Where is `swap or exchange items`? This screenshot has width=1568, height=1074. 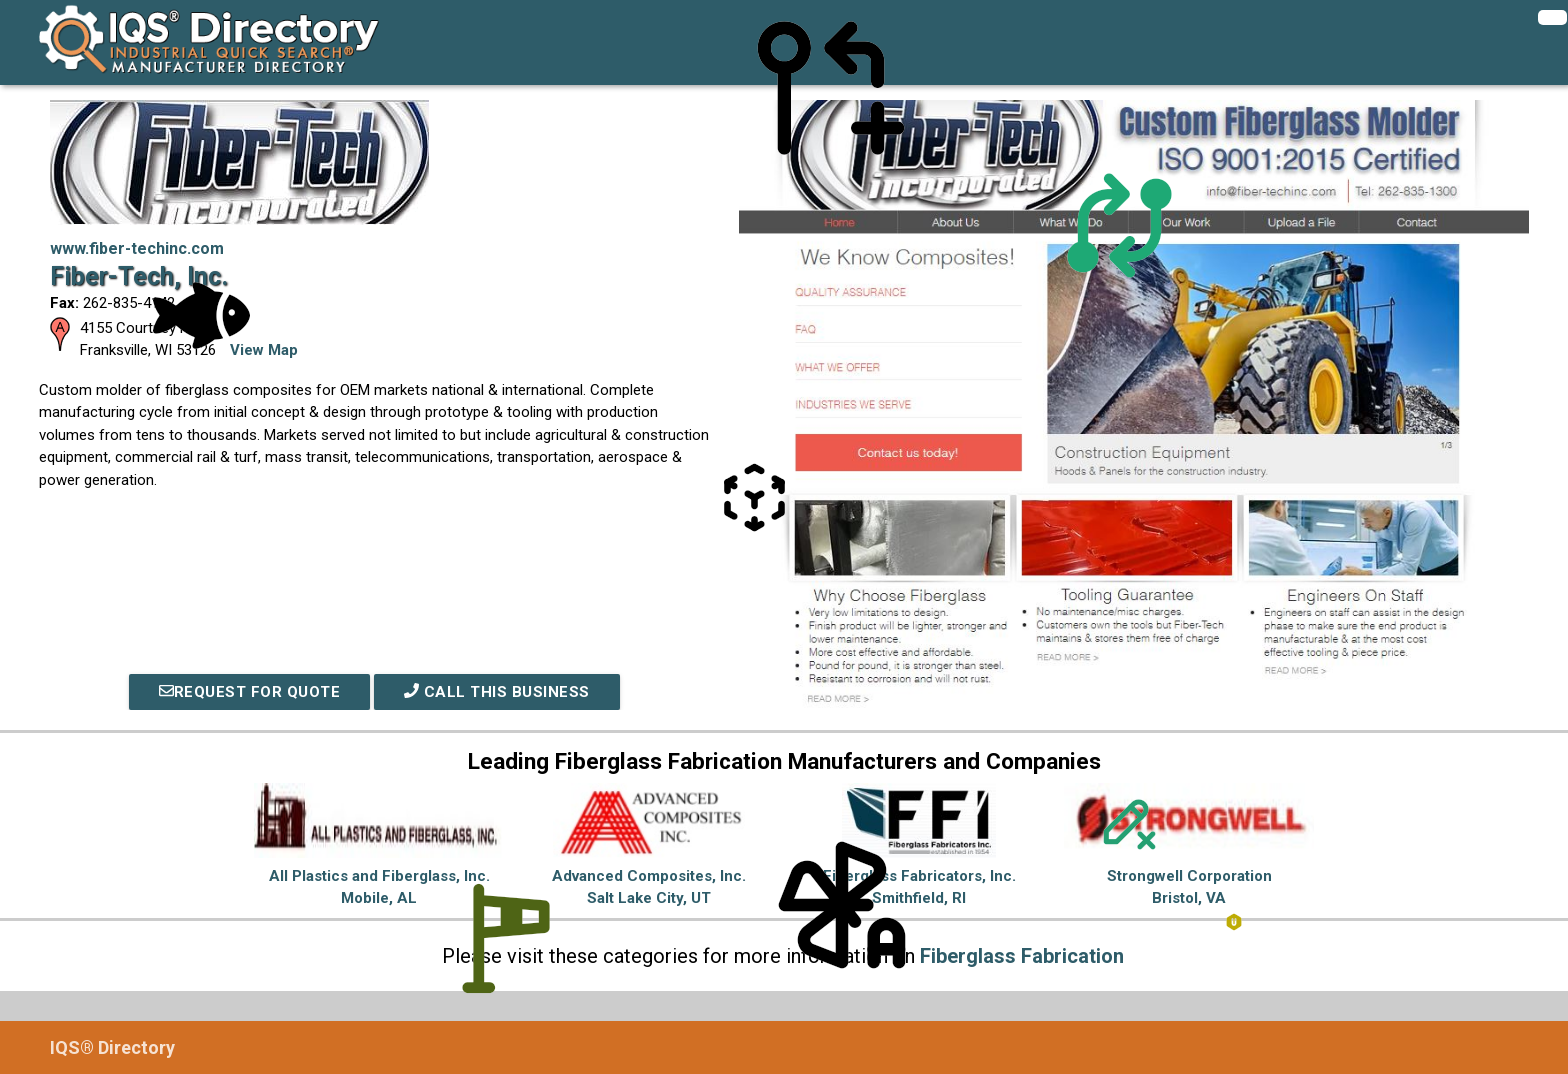 swap or exchange items is located at coordinates (1119, 225).